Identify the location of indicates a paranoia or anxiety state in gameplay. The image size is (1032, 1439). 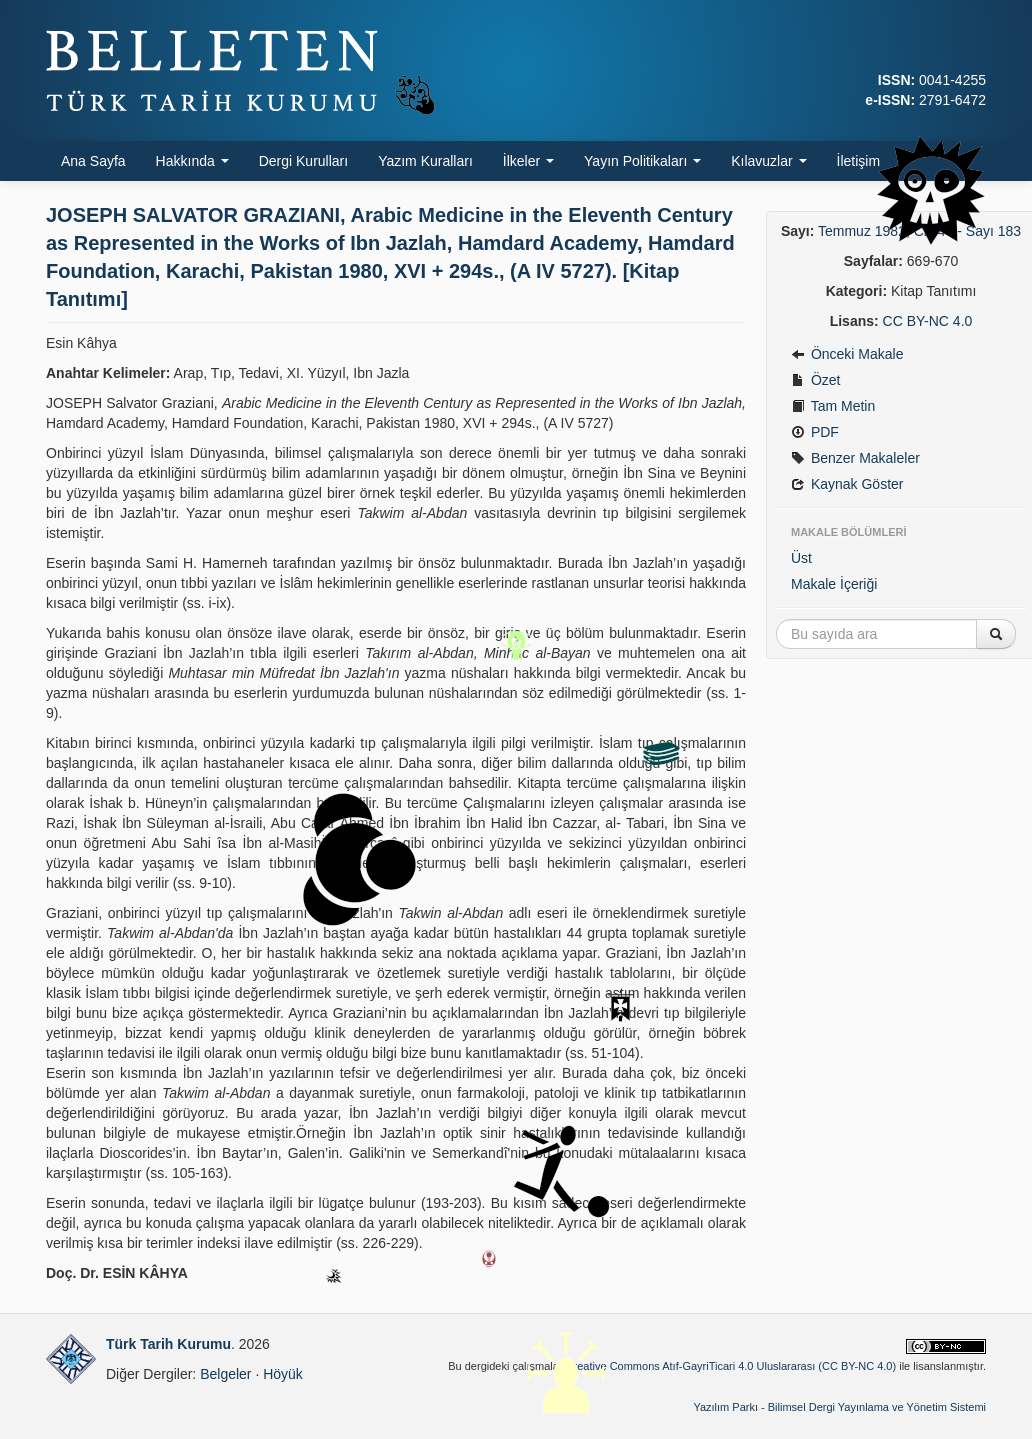
(516, 645).